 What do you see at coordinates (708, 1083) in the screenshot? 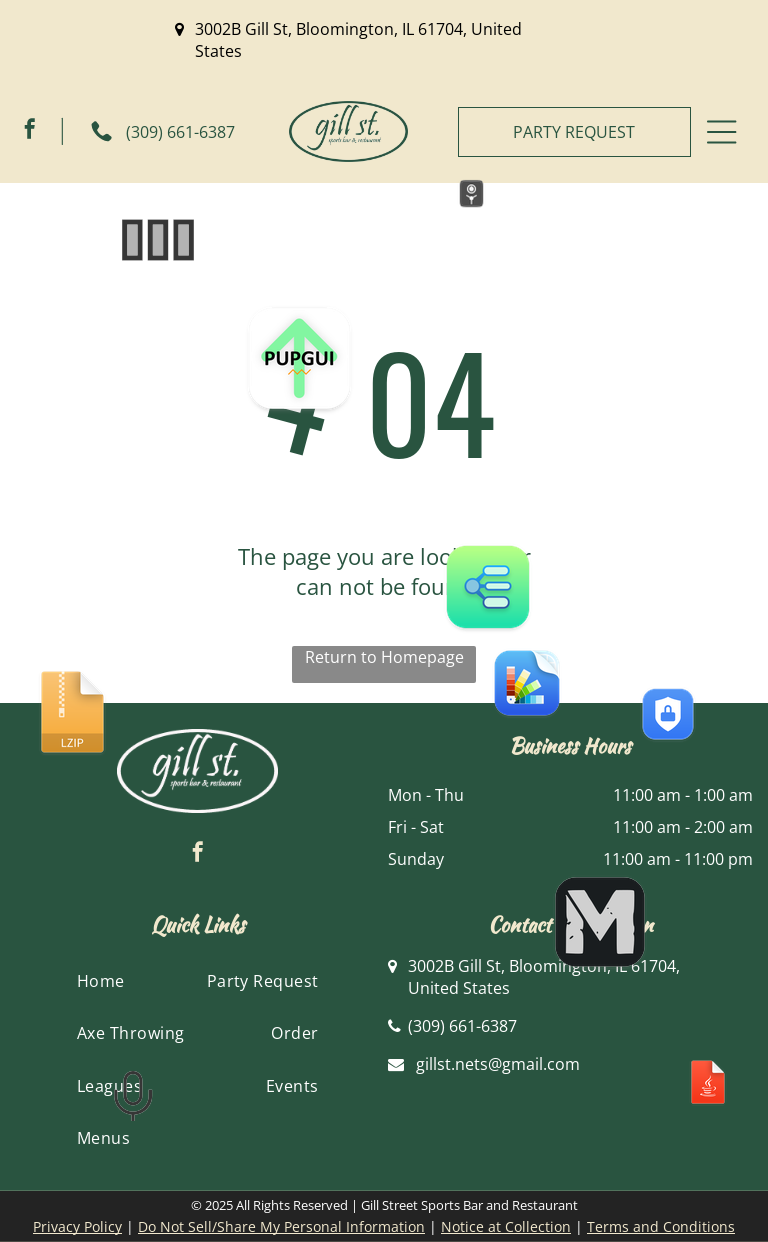
I see `java source code file` at bounding box center [708, 1083].